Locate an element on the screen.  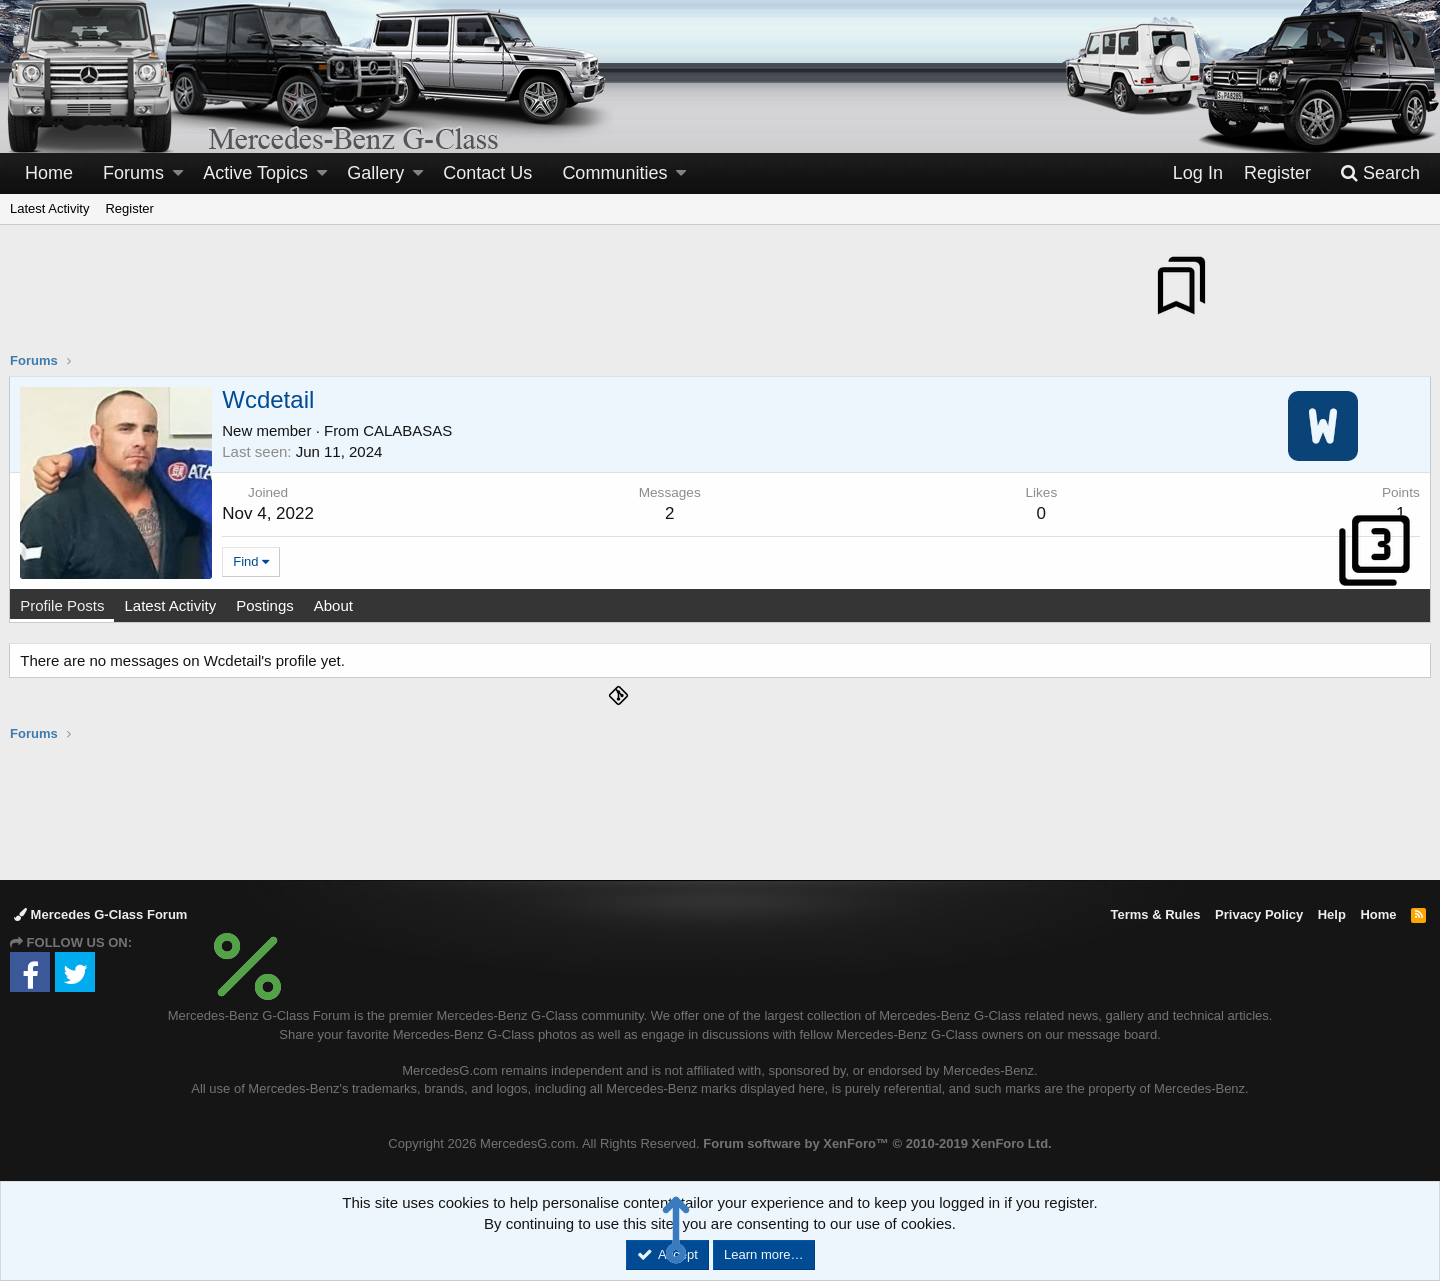
view all saved bookmarks is located at coordinates (1181, 285).